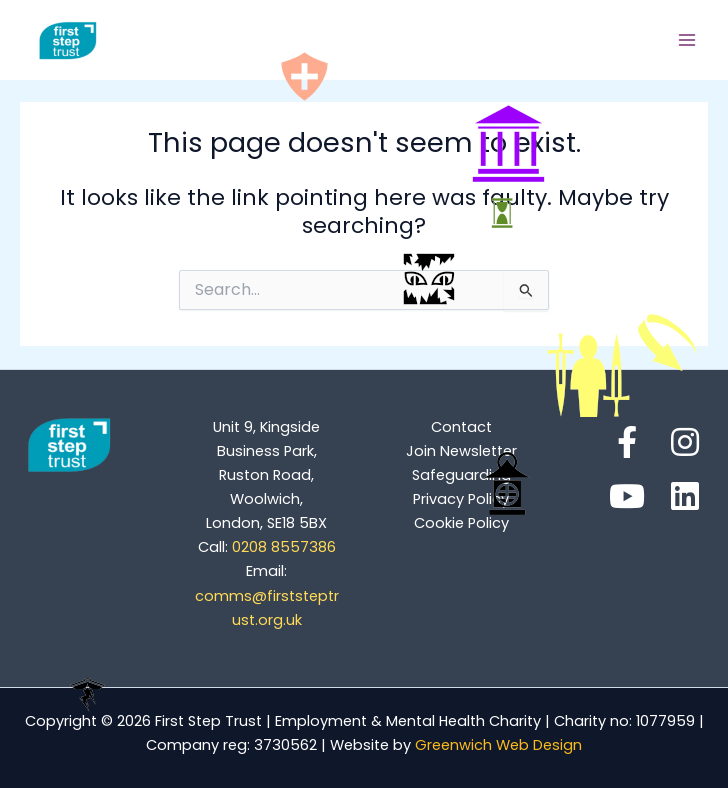 This screenshot has height=788, width=728. What do you see at coordinates (508, 143) in the screenshot?
I see `access banking or financial services` at bounding box center [508, 143].